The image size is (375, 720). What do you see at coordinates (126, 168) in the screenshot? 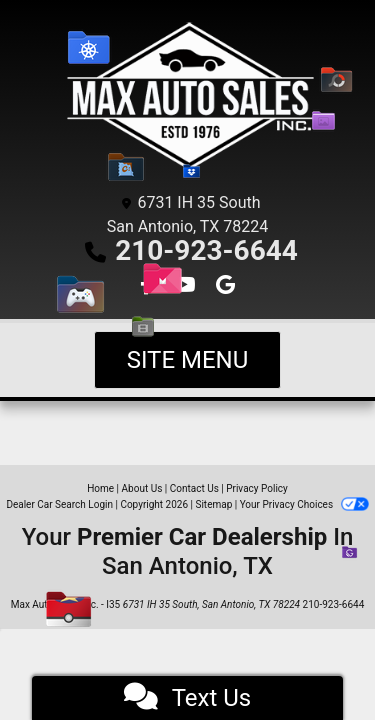
I see `folder containing chocolatey package manager files` at bounding box center [126, 168].